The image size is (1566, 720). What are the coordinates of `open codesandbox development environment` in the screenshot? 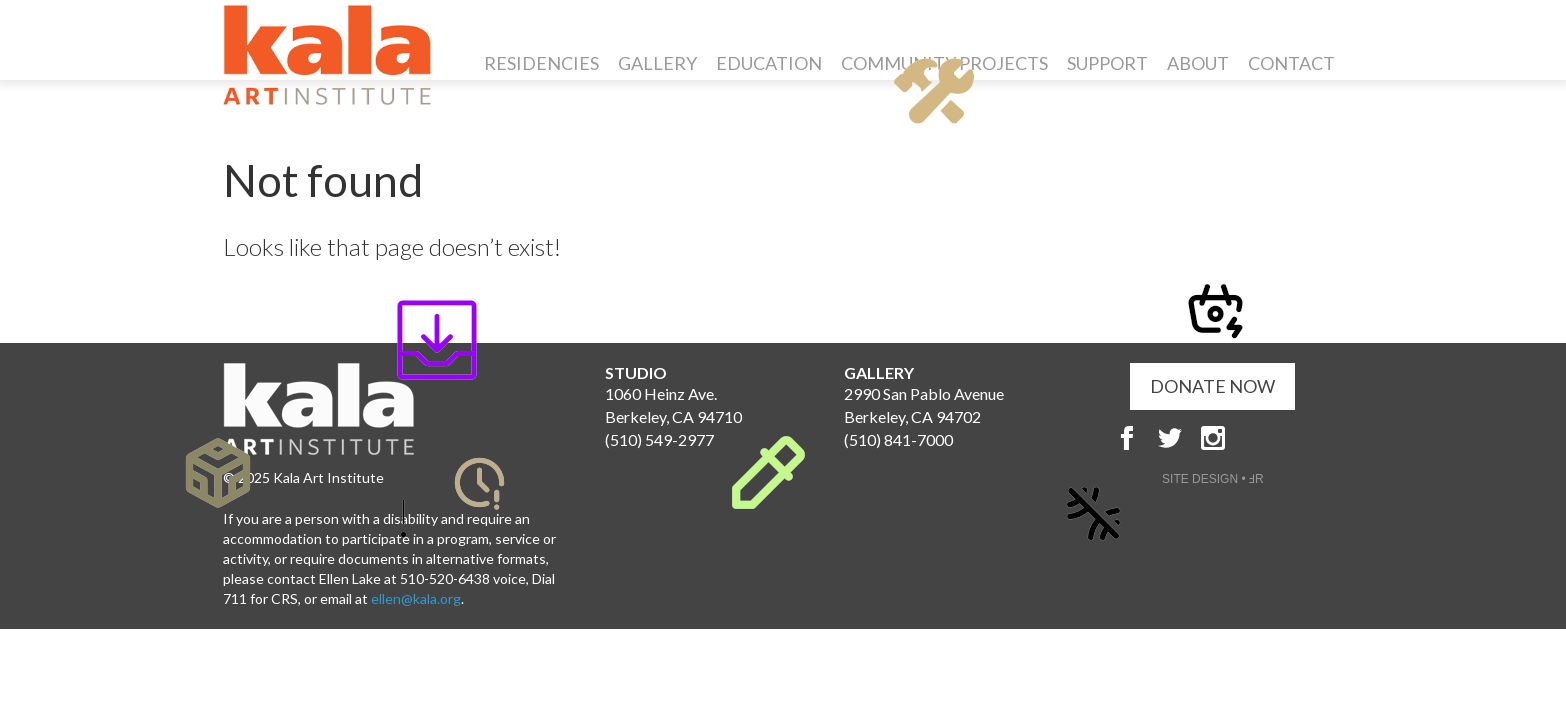 It's located at (218, 473).